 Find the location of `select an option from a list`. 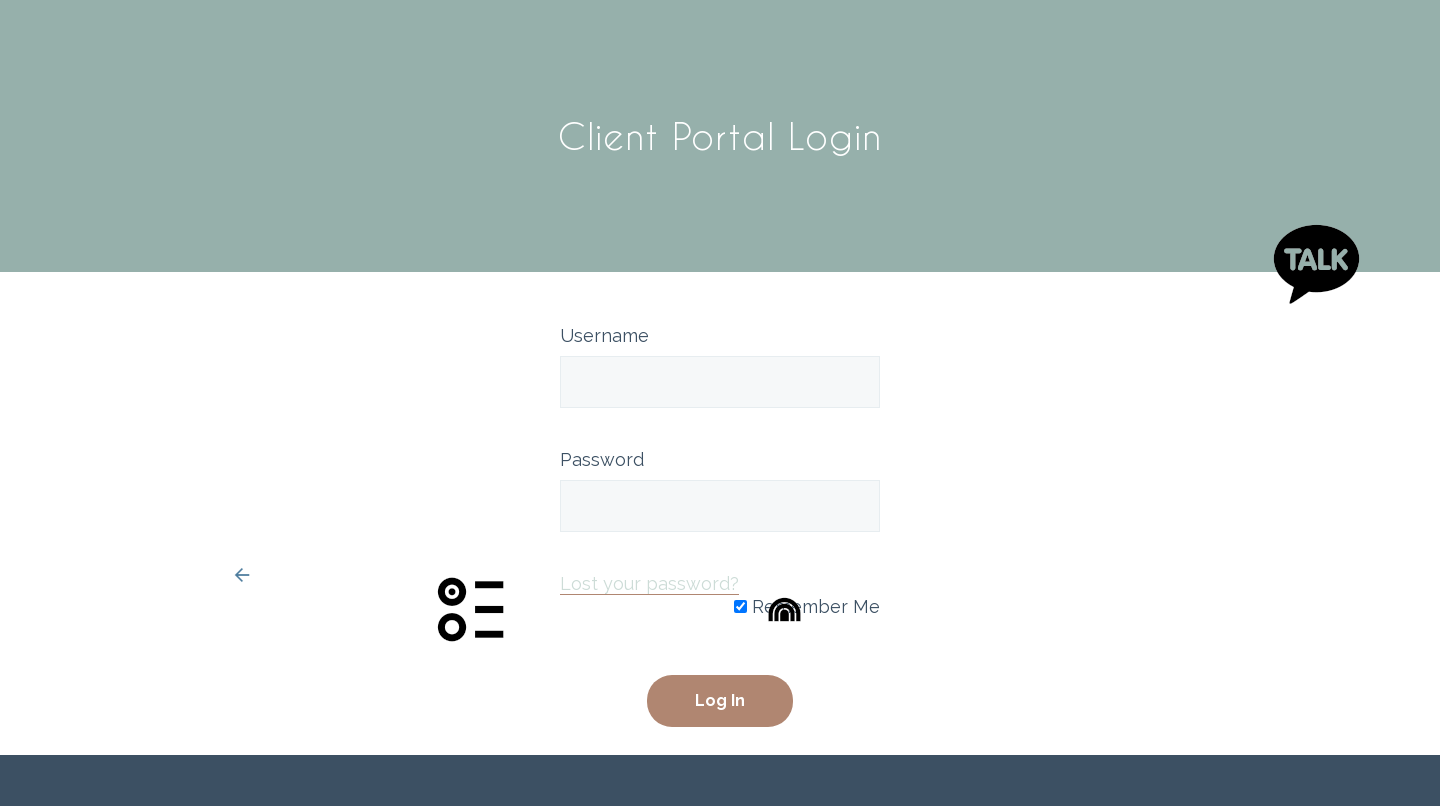

select an option from a list is located at coordinates (471, 609).